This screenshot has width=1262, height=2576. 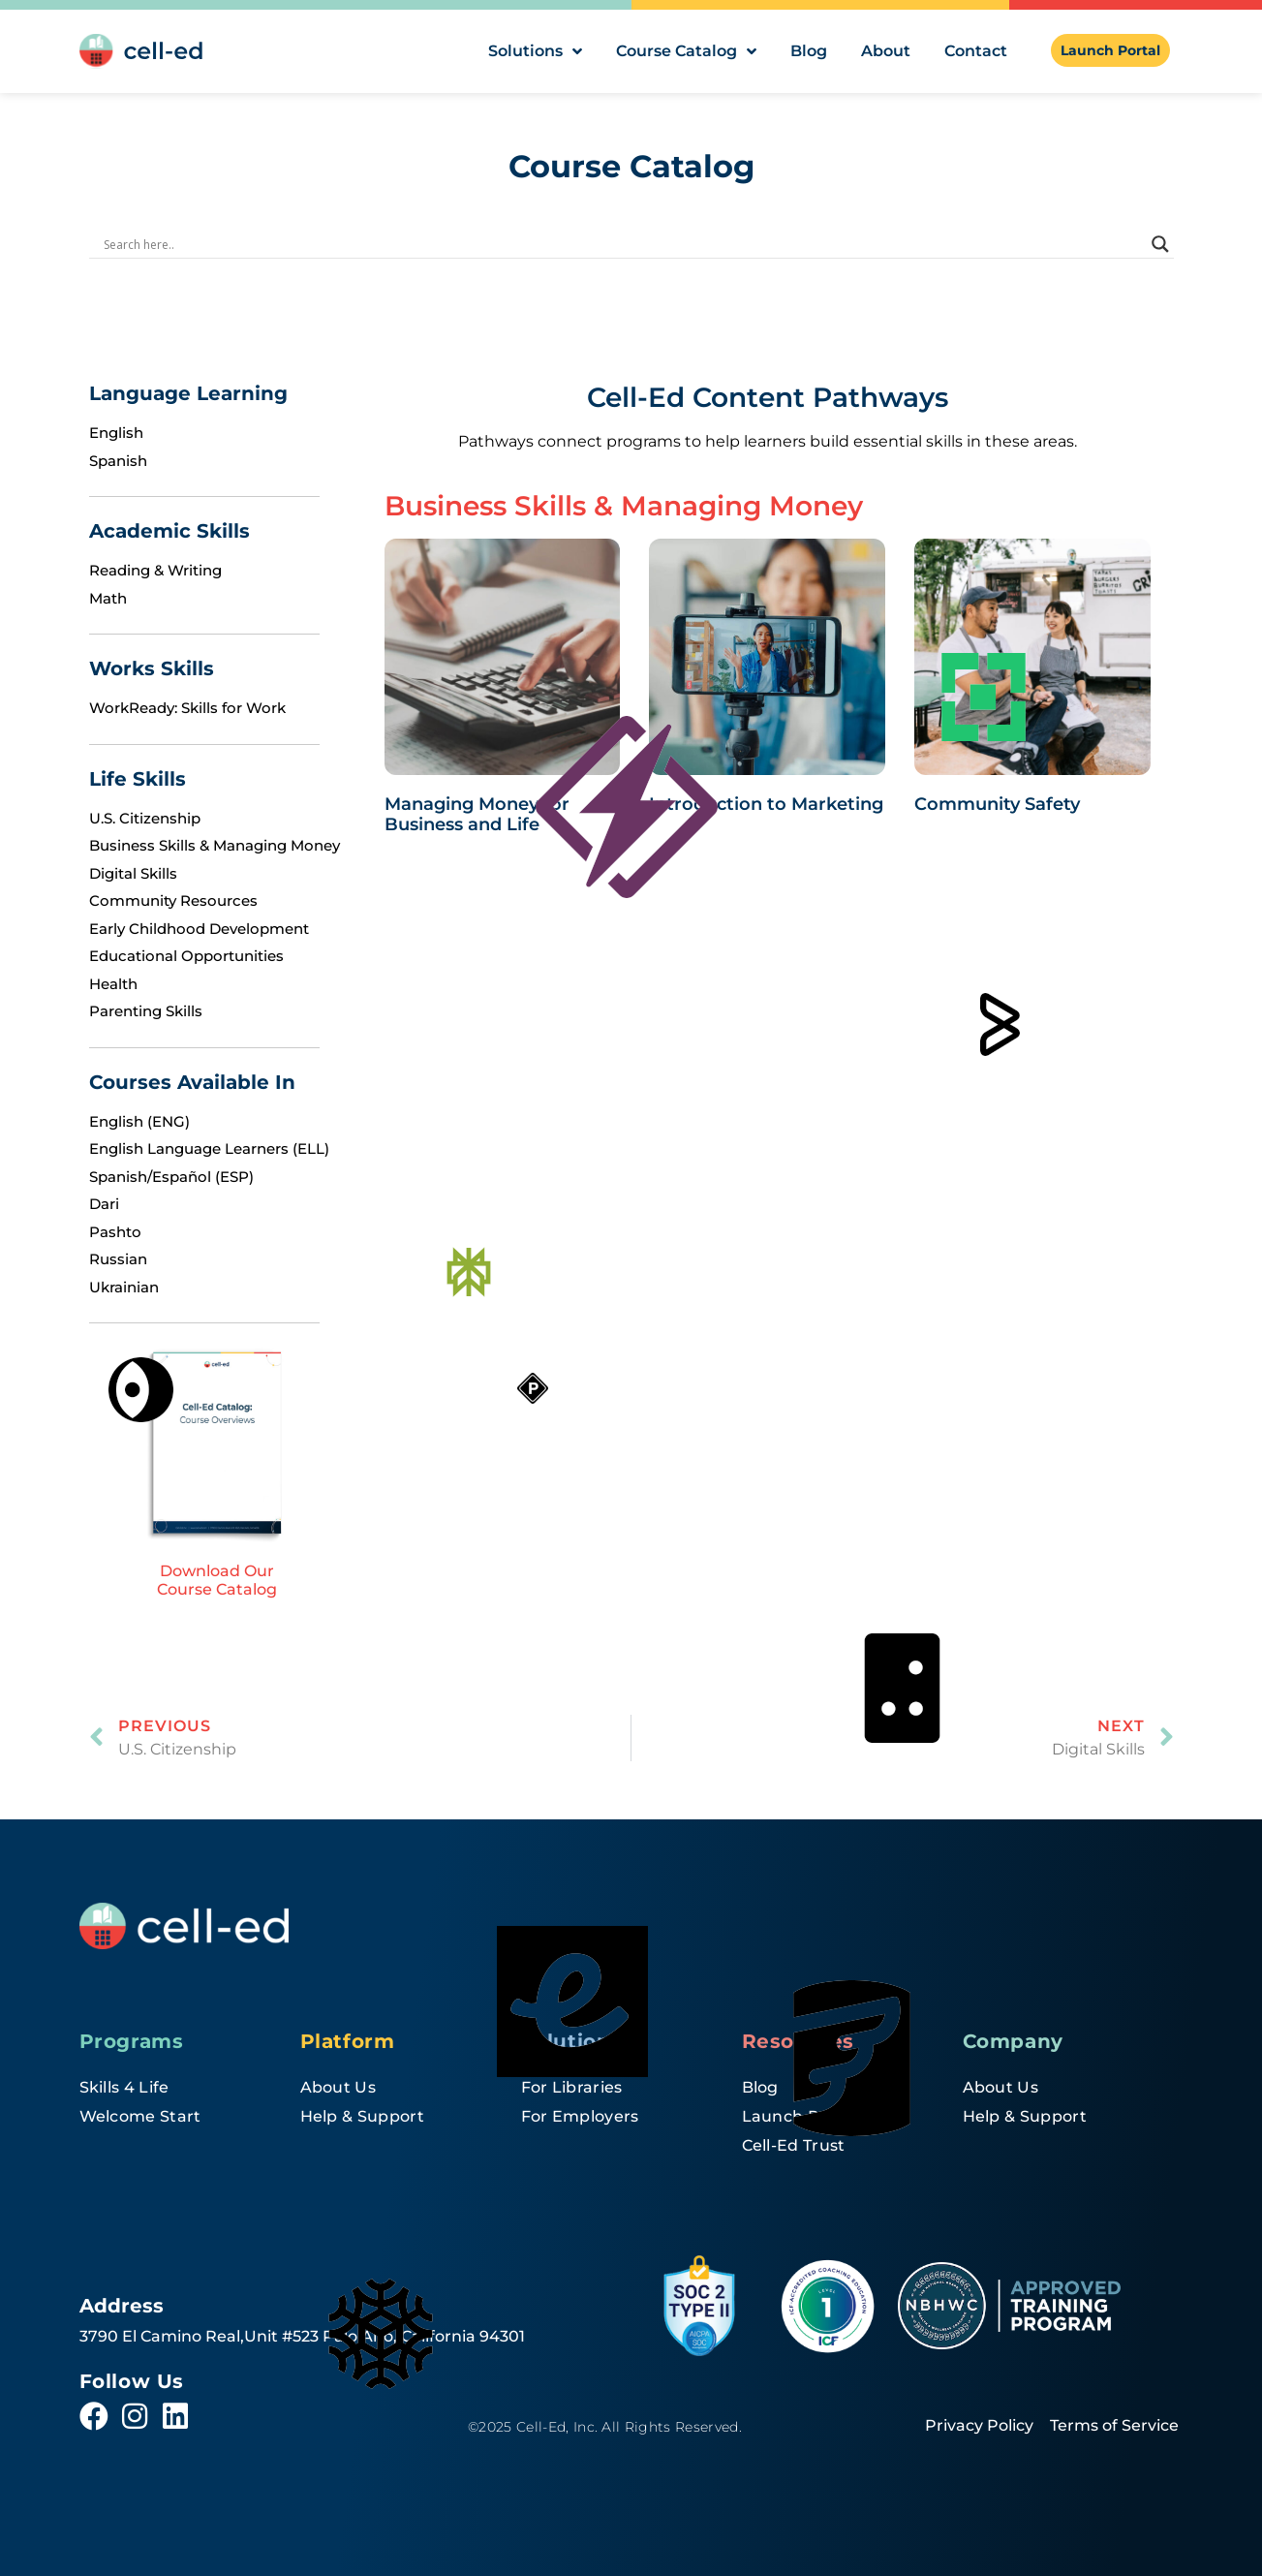 What do you see at coordinates (902, 1688) in the screenshot?
I see `jovian platform logo` at bounding box center [902, 1688].